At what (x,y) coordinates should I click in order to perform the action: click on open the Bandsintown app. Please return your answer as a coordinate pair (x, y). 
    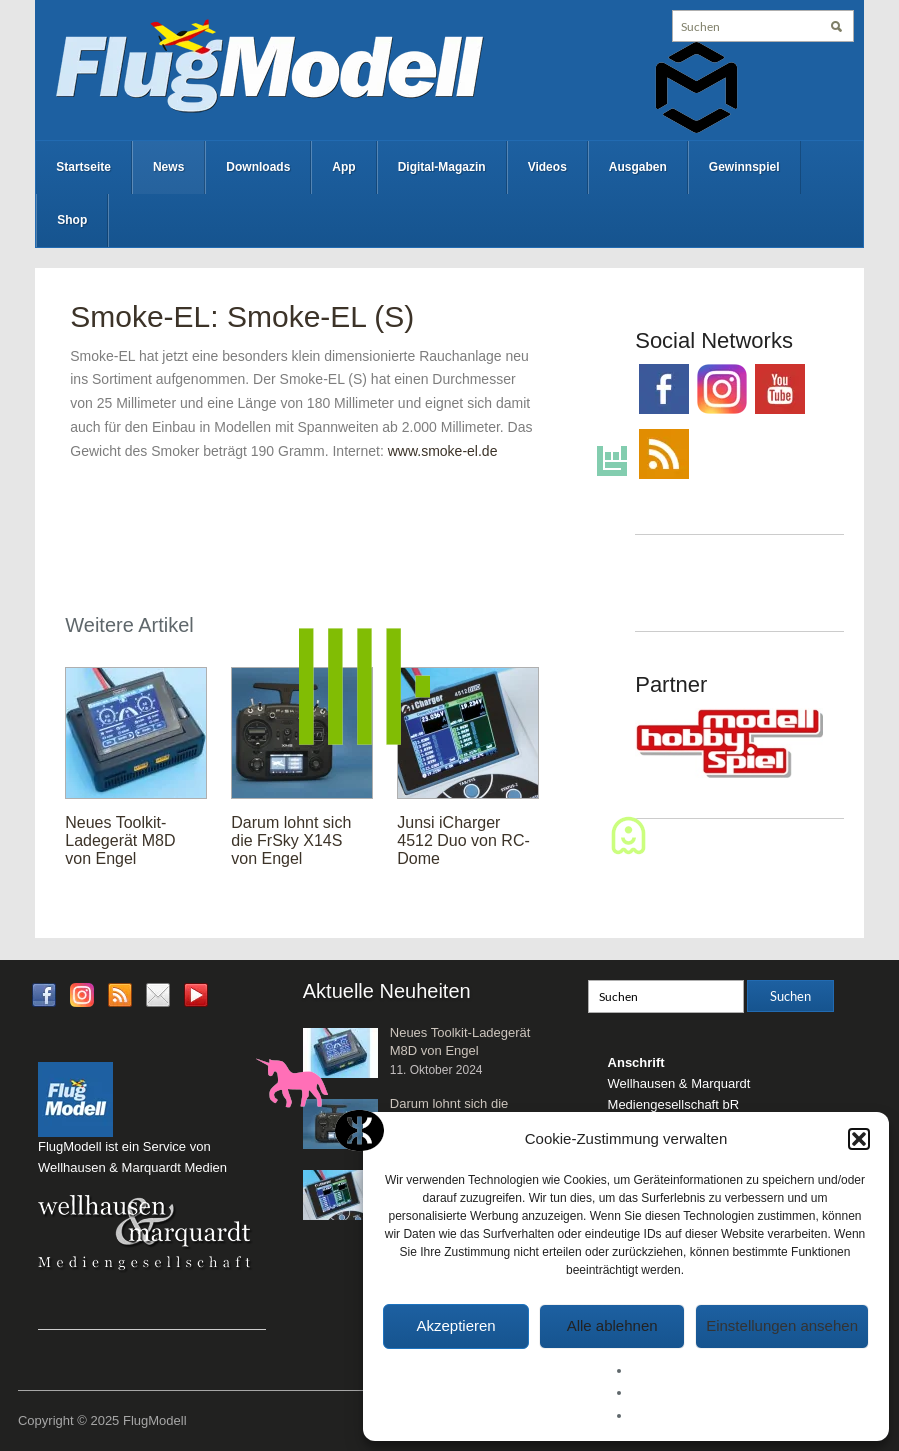
    Looking at the image, I should click on (612, 461).